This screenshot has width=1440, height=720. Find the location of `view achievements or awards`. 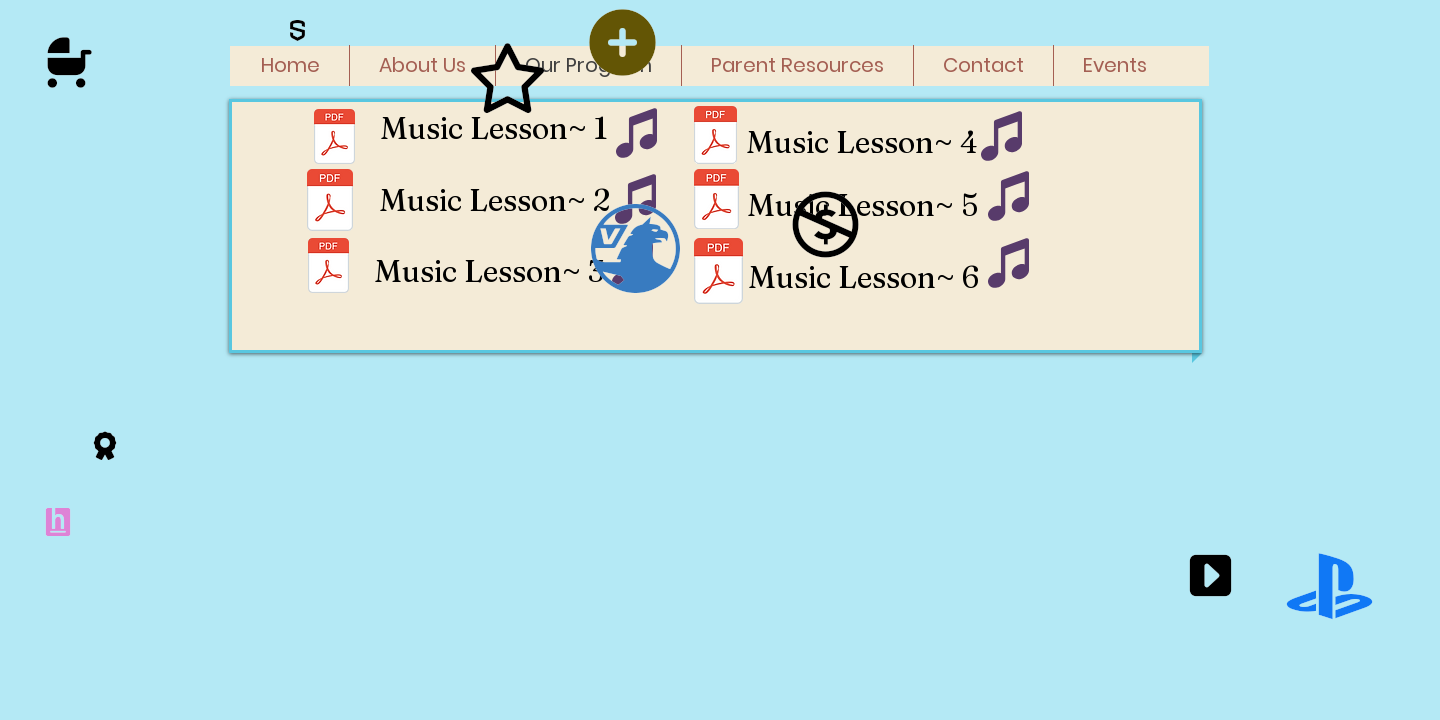

view achievements or awards is located at coordinates (105, 446).